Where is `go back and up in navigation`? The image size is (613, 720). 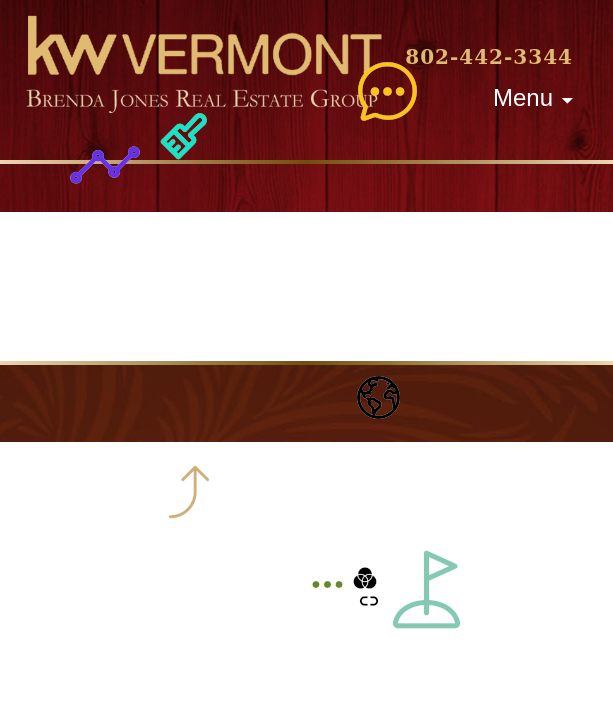
go back and up in navigation is located at coordinates (189, 492).